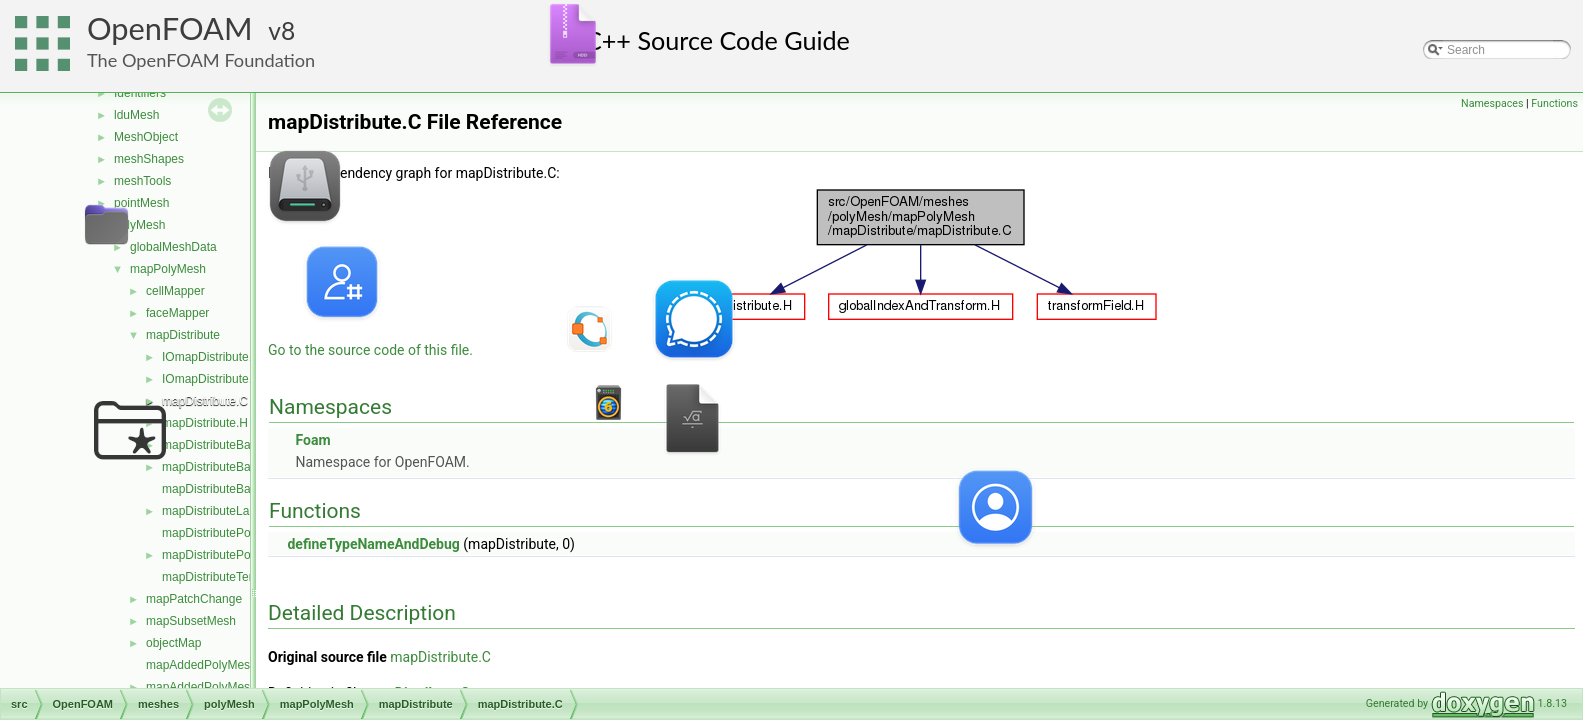 This screenshot has height=720, width=1583. Describe the element at coordinates (589, 328) in the screenshot. I see `open GNU Octave numerical computing application` at that location.